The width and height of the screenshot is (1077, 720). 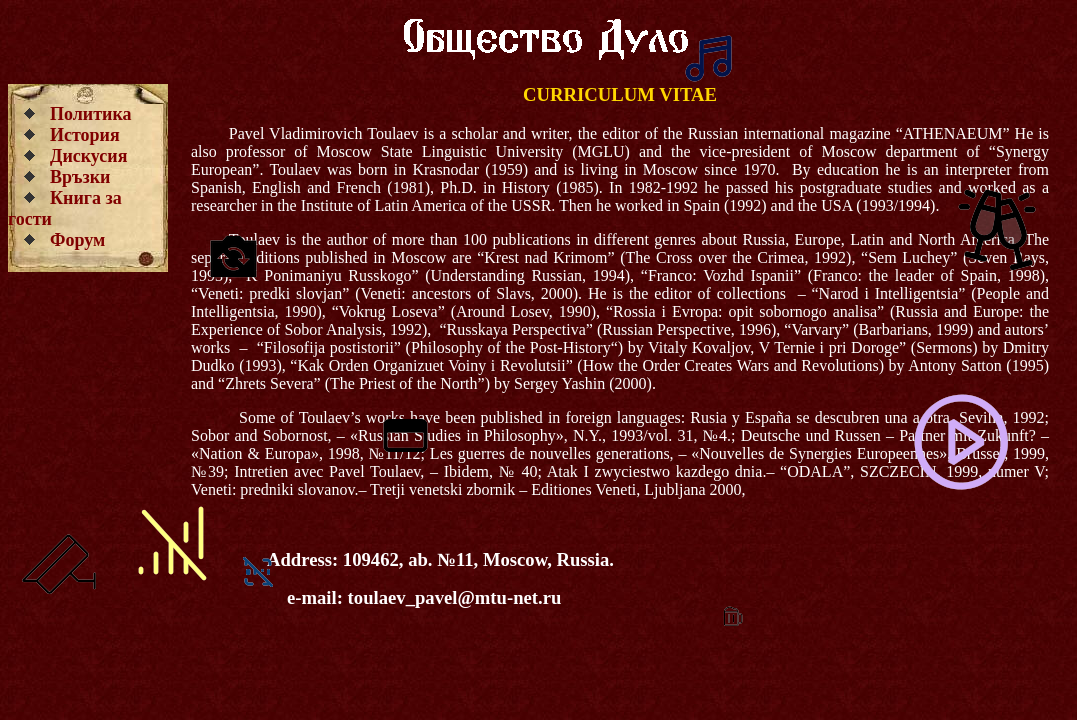 I want to click on maximize window to full screen, so click(x=405, y=435).